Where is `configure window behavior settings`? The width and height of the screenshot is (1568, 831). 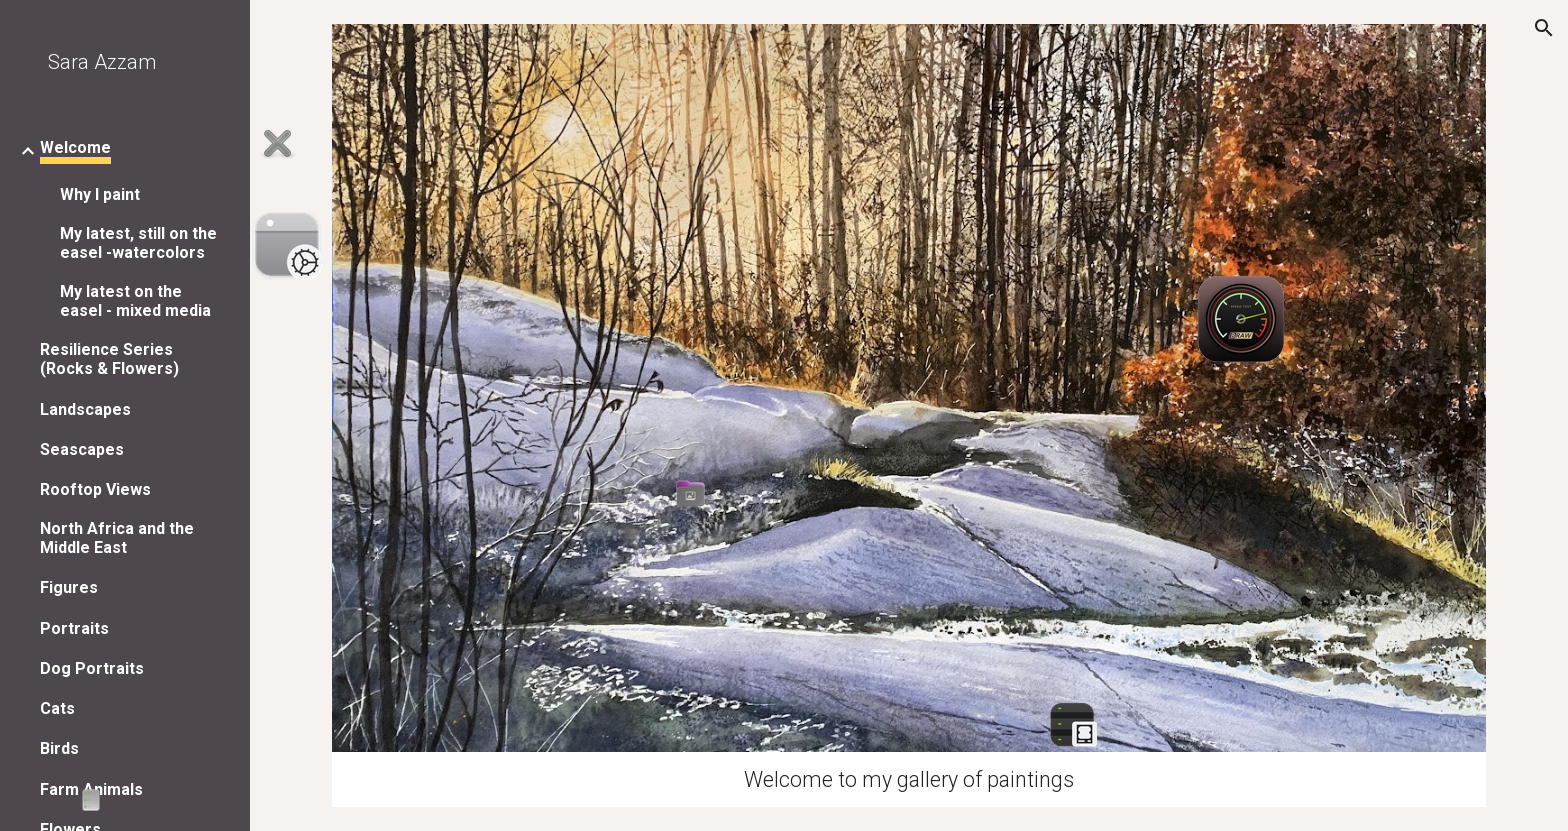
configure window behavior settings is located at coordinates (287, 245).